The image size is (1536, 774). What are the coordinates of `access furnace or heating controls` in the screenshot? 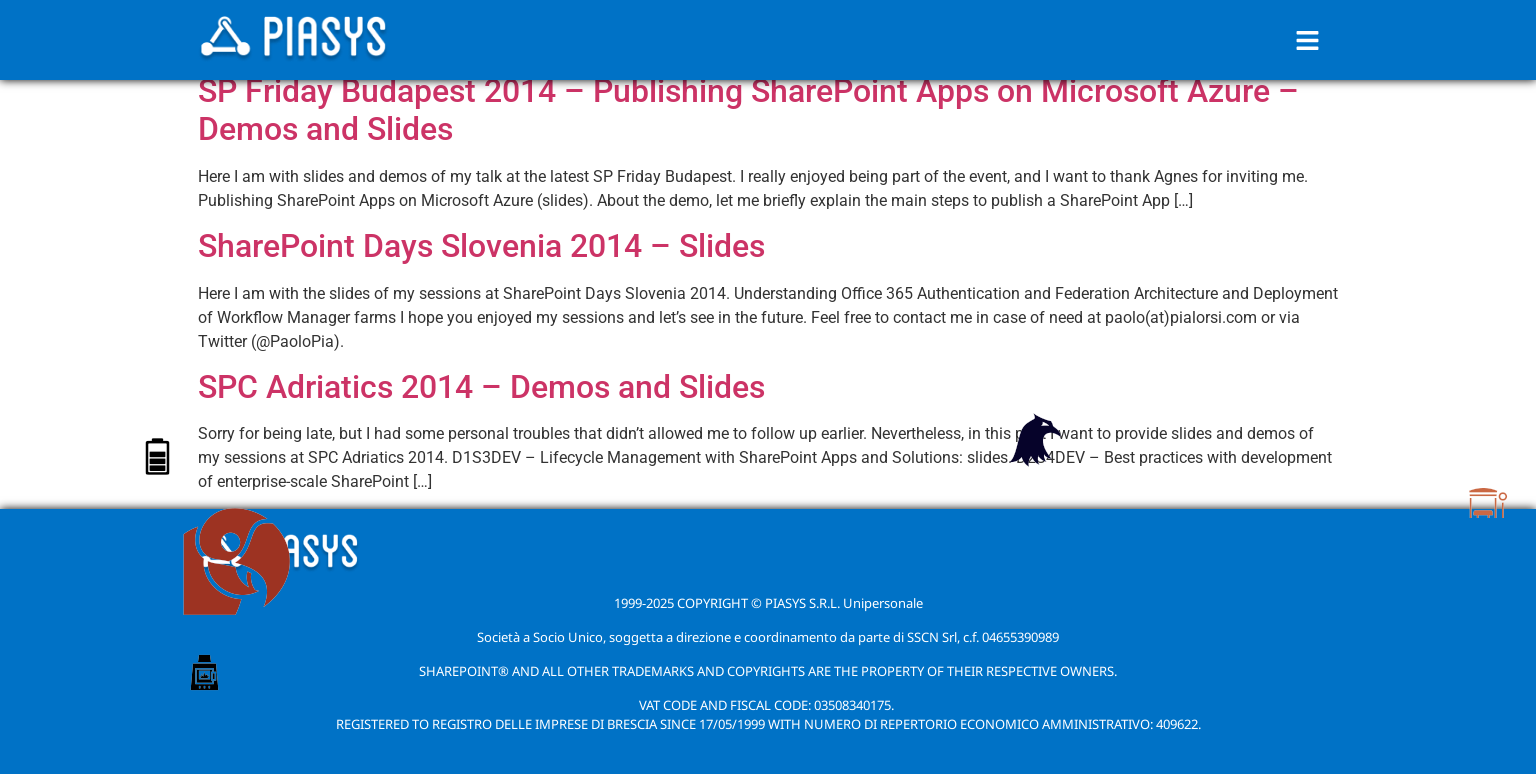 It's located at (204, 672).